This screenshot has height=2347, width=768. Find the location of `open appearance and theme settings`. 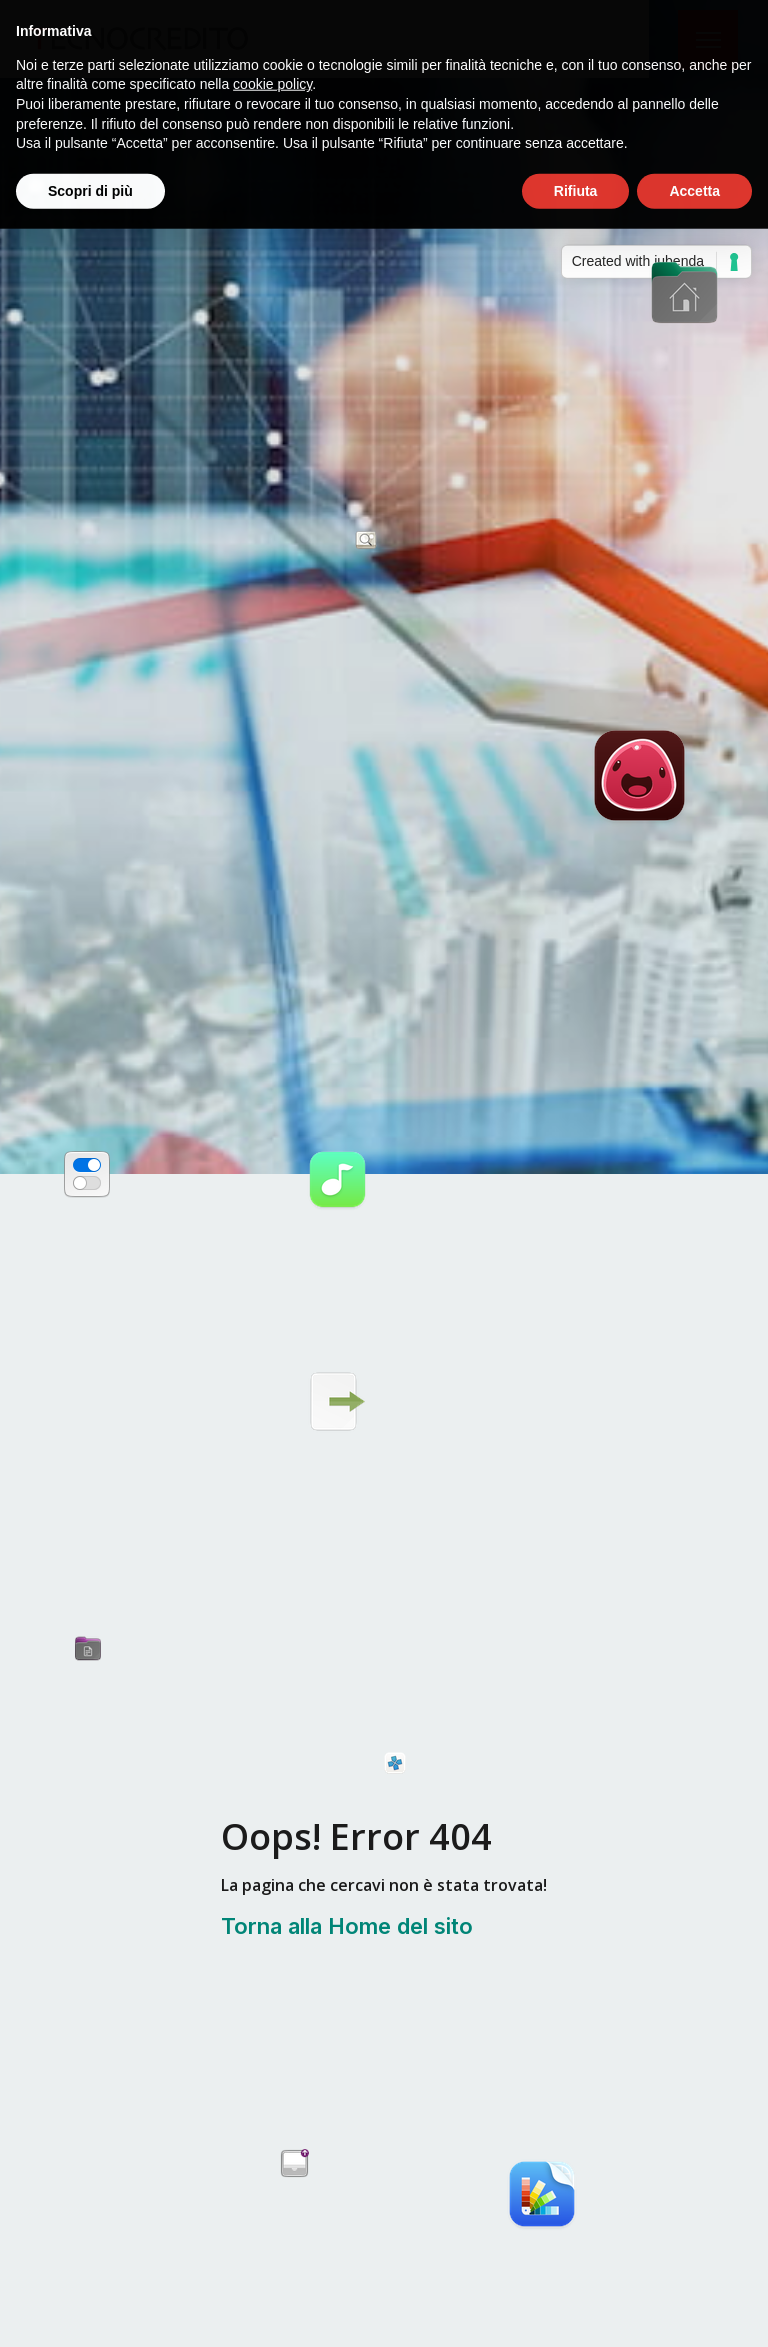

open appearance and theme settings is located at coordinates (542, 2194).